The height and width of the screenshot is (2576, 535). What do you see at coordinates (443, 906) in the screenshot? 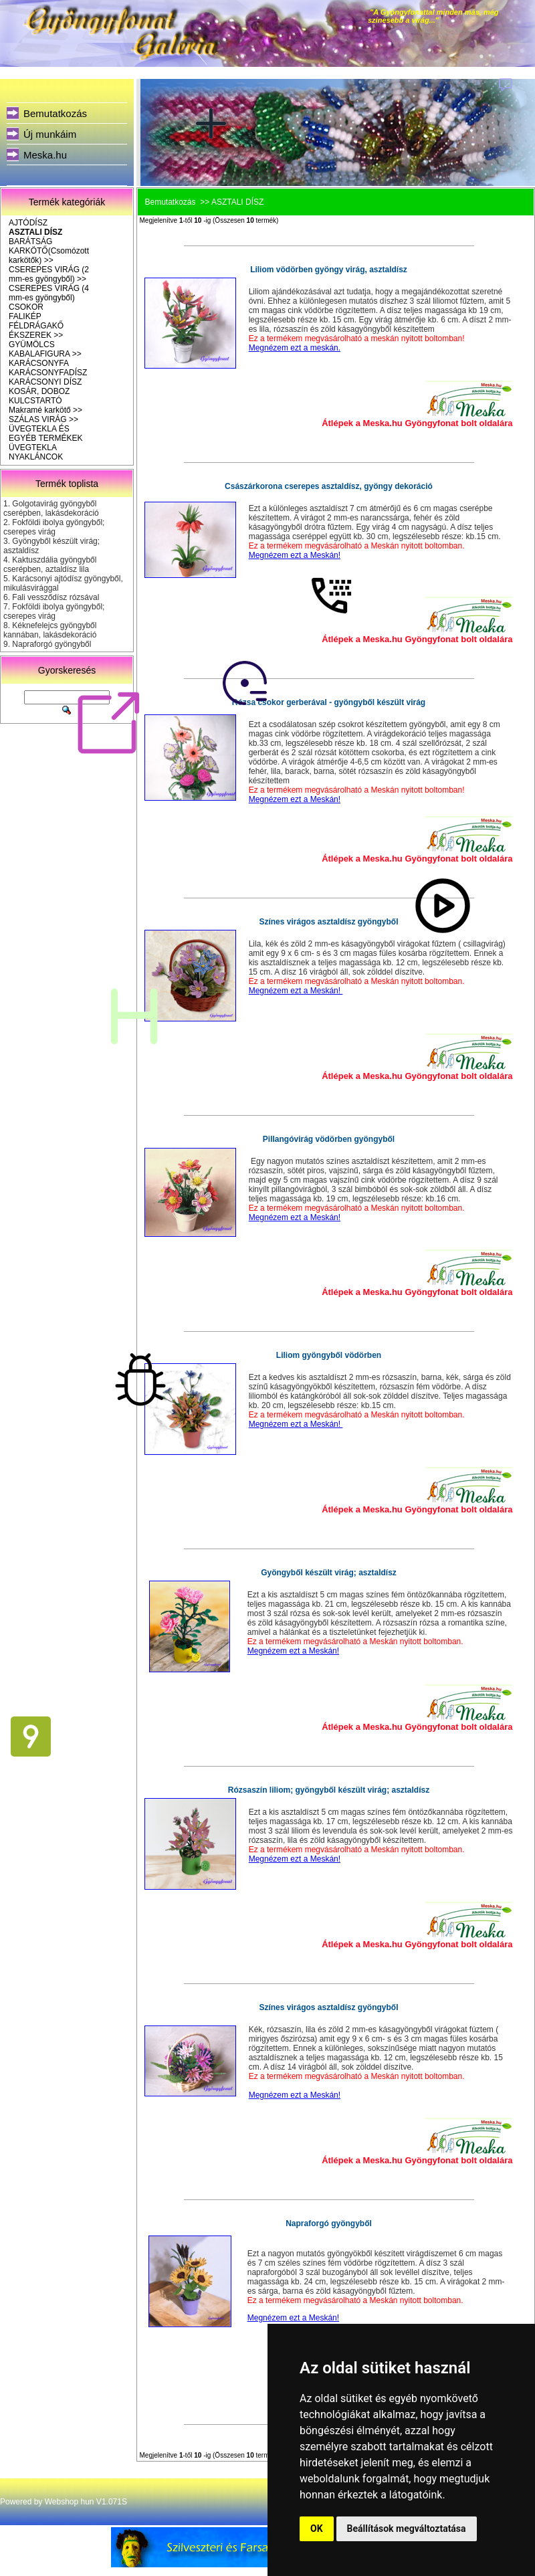
I see `play media or video content` at bounding box center [443, 906].